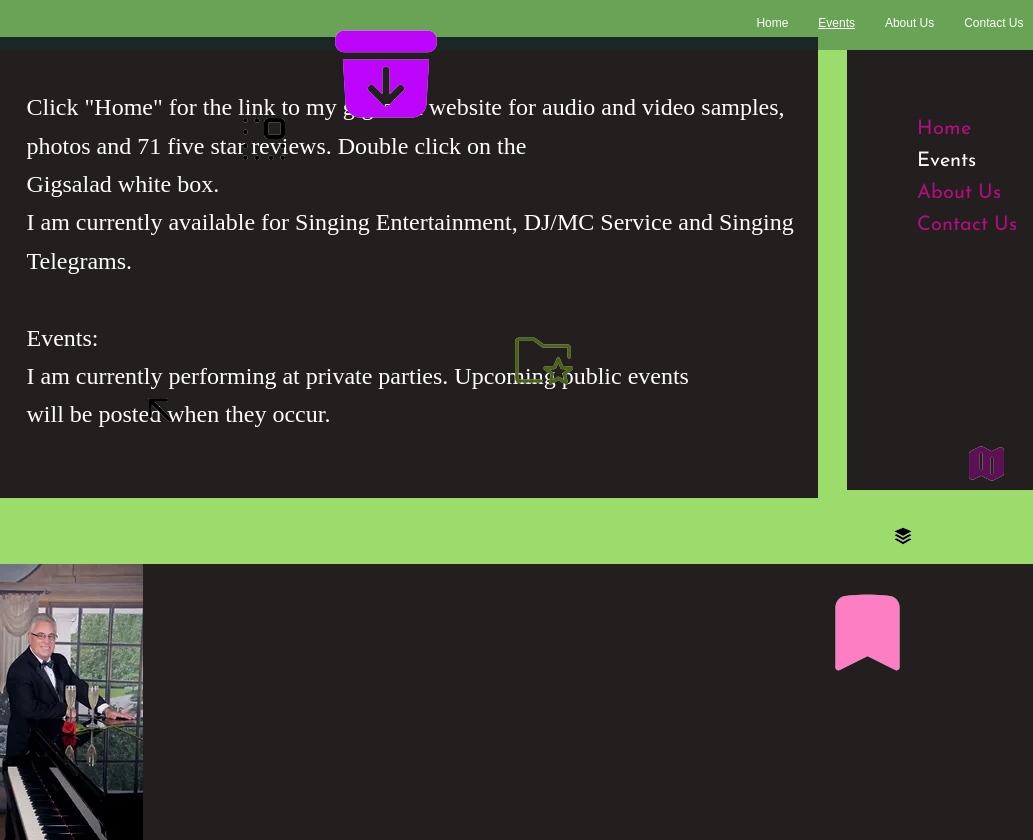 Image resolution: width=1033 pixels, height=840 pixels. Describe the element at coordinates (264, 139) in the screenshot. I see `align element to top-right corner` at that location.